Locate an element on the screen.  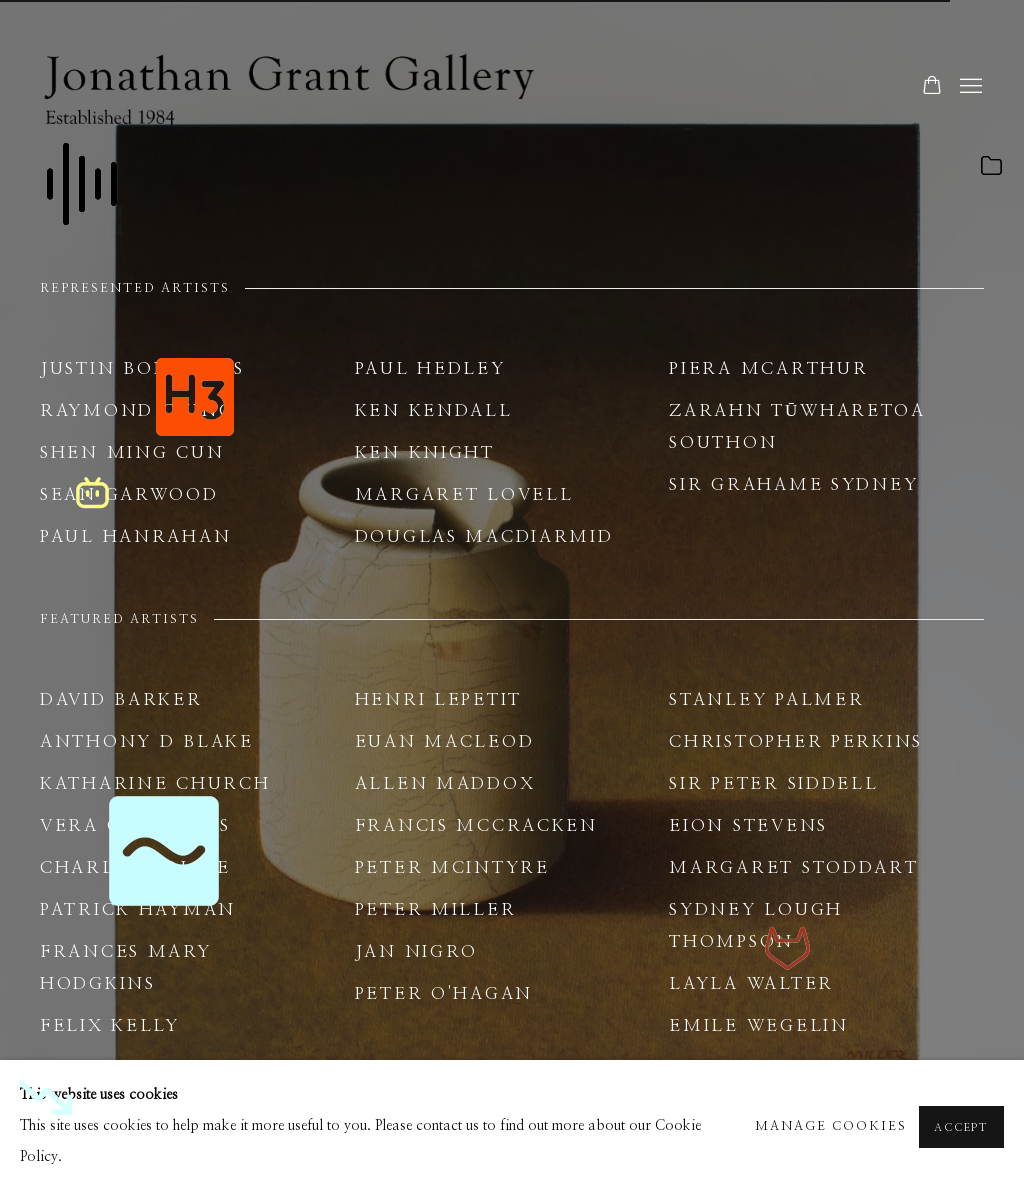
format text as heading level 3 is located at coordinates (195, 397).